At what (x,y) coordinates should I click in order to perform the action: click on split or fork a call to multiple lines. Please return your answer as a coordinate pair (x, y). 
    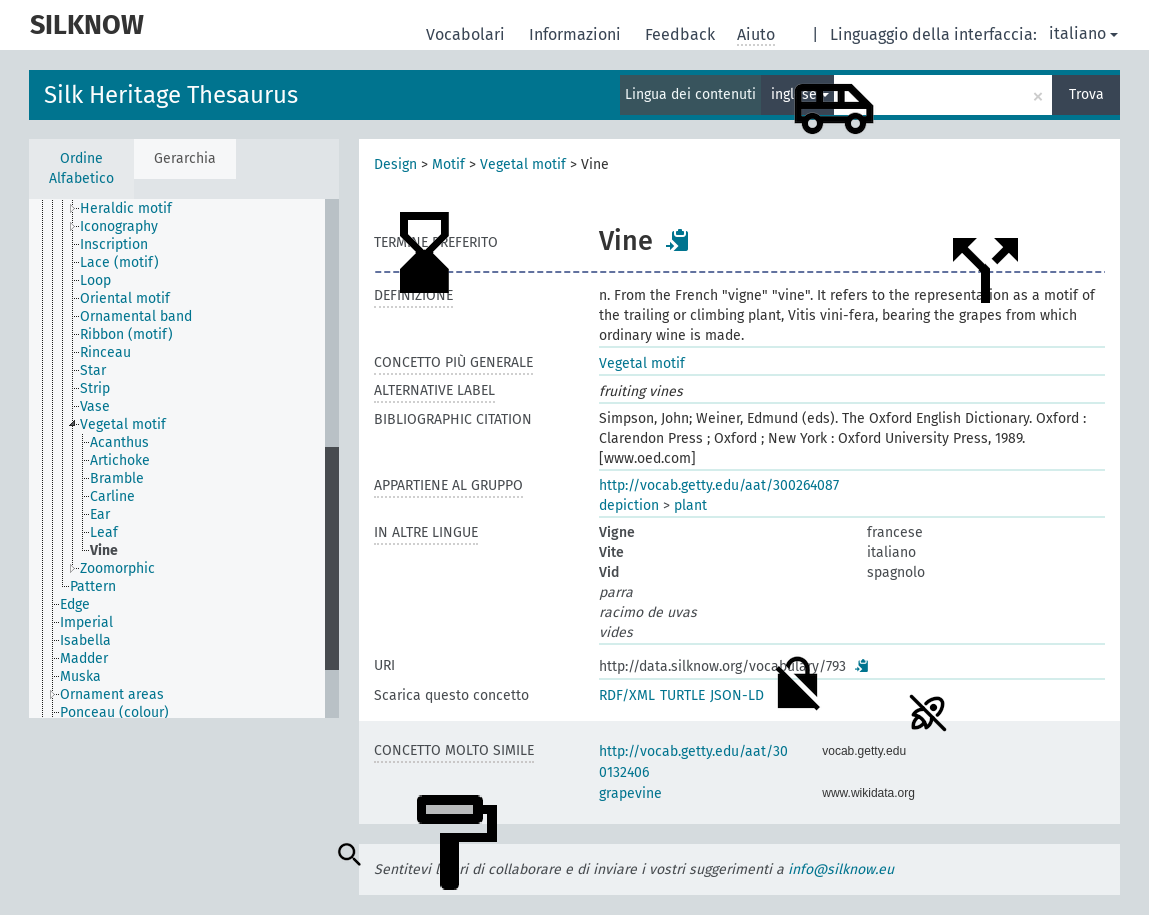
    Looking at the image, I should click on (985, 270).